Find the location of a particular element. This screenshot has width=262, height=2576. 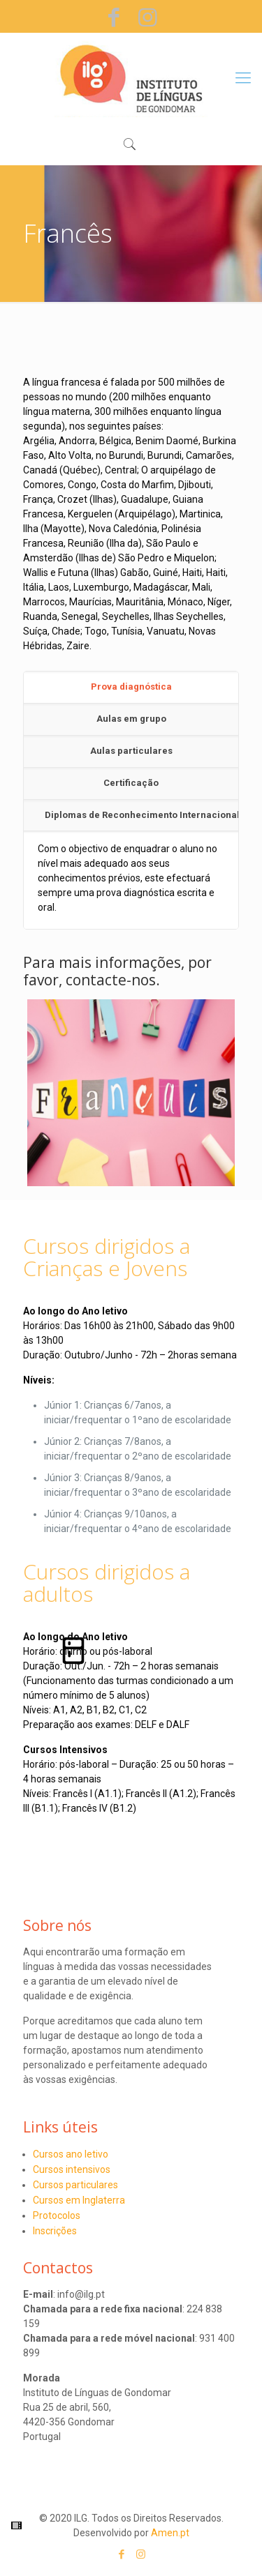

toggle sidebar panel visibility is located at coordinates (16, 2525).